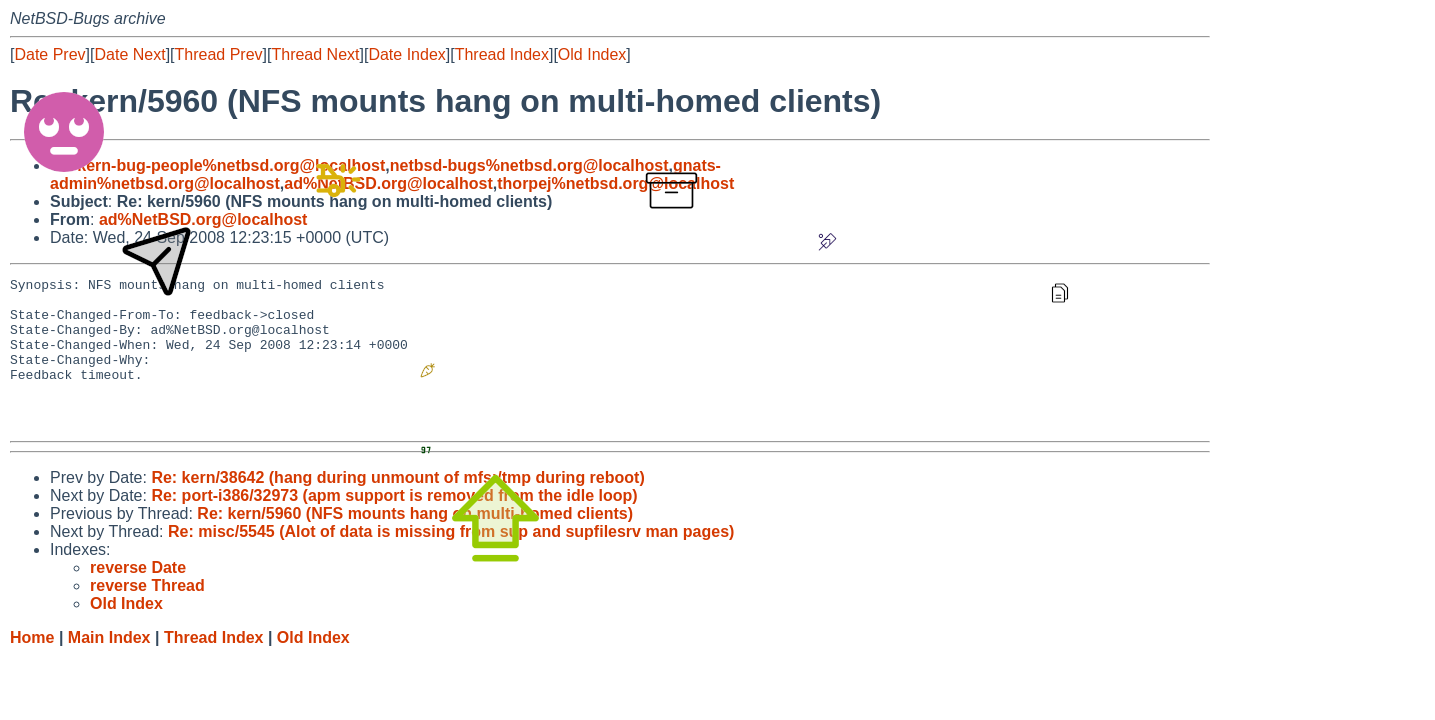 This screenshot has height=720, width=1435. I want to click on archive an item or conversation, so click(671, 190).